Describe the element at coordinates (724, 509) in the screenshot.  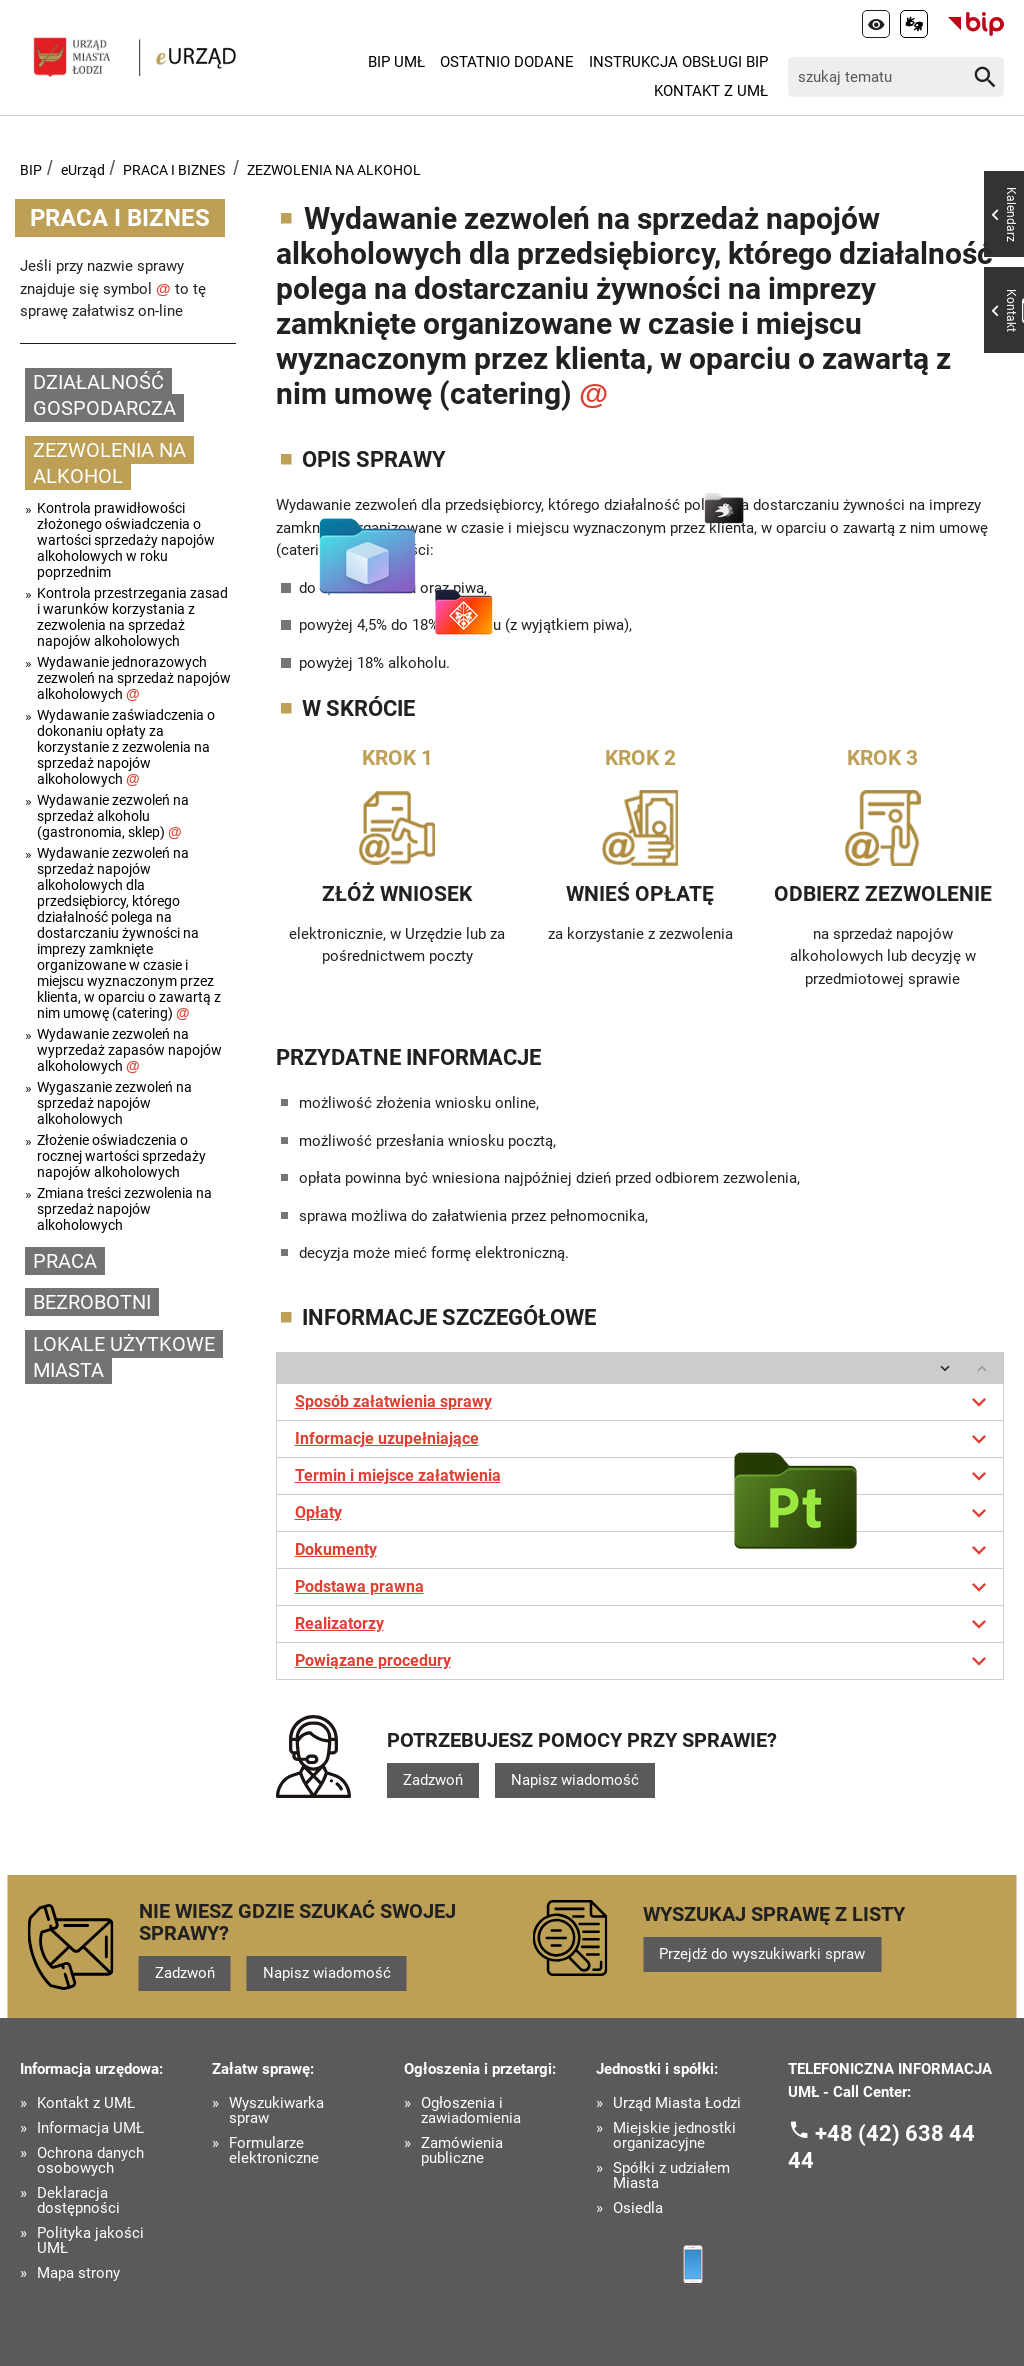
I see `folder containing bevy game engine project files` at that location.